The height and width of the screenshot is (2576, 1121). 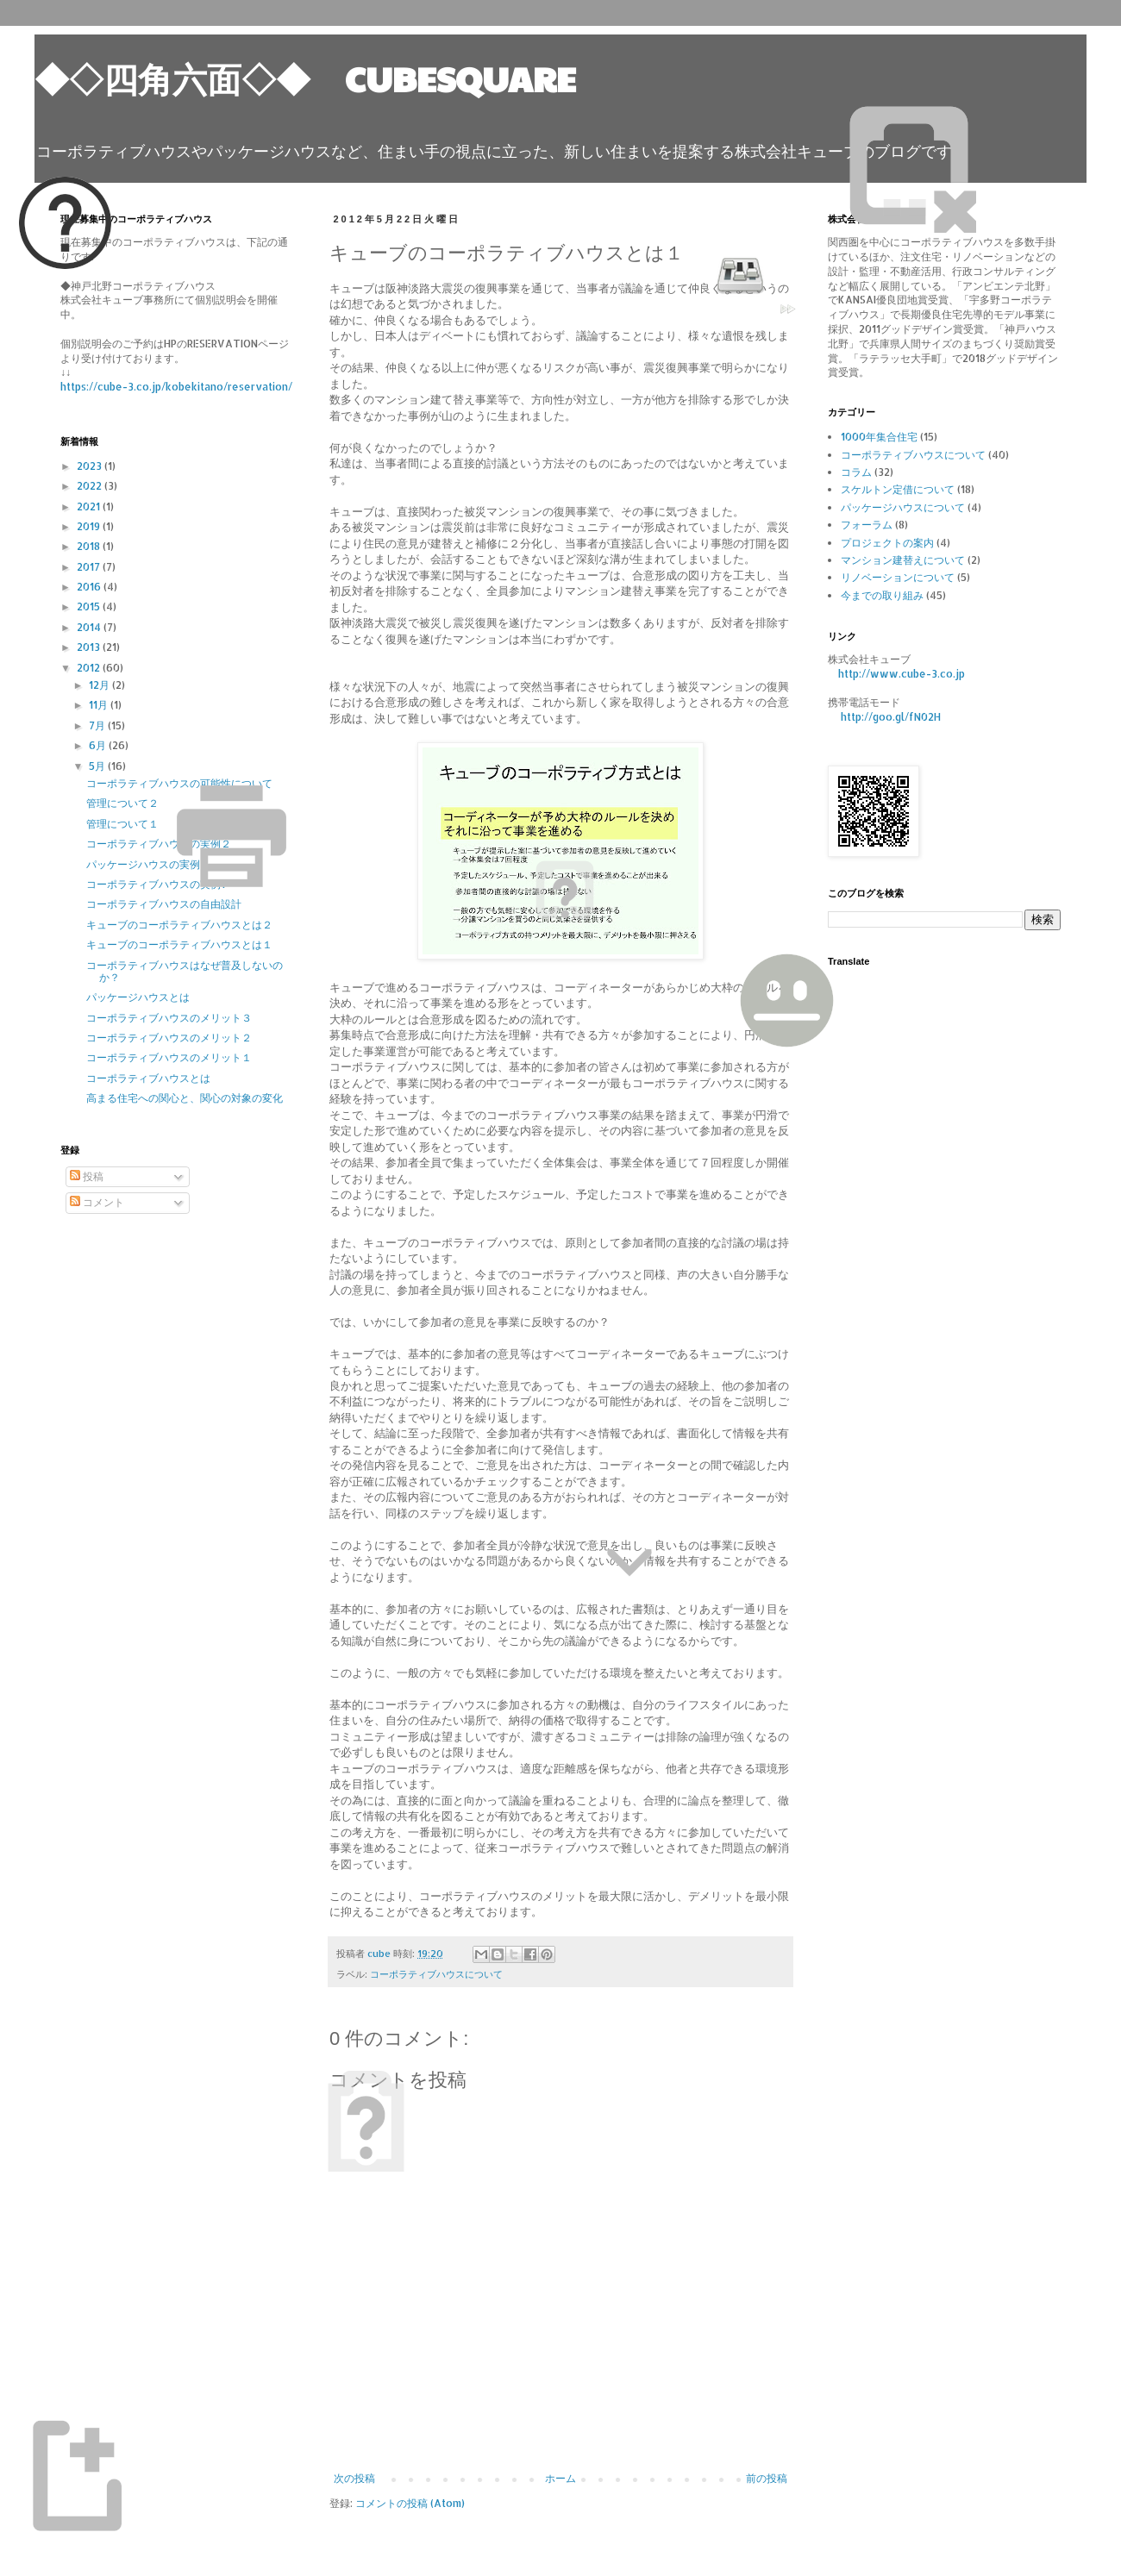 I want to click on print the current document, so click(x=231, y=840).